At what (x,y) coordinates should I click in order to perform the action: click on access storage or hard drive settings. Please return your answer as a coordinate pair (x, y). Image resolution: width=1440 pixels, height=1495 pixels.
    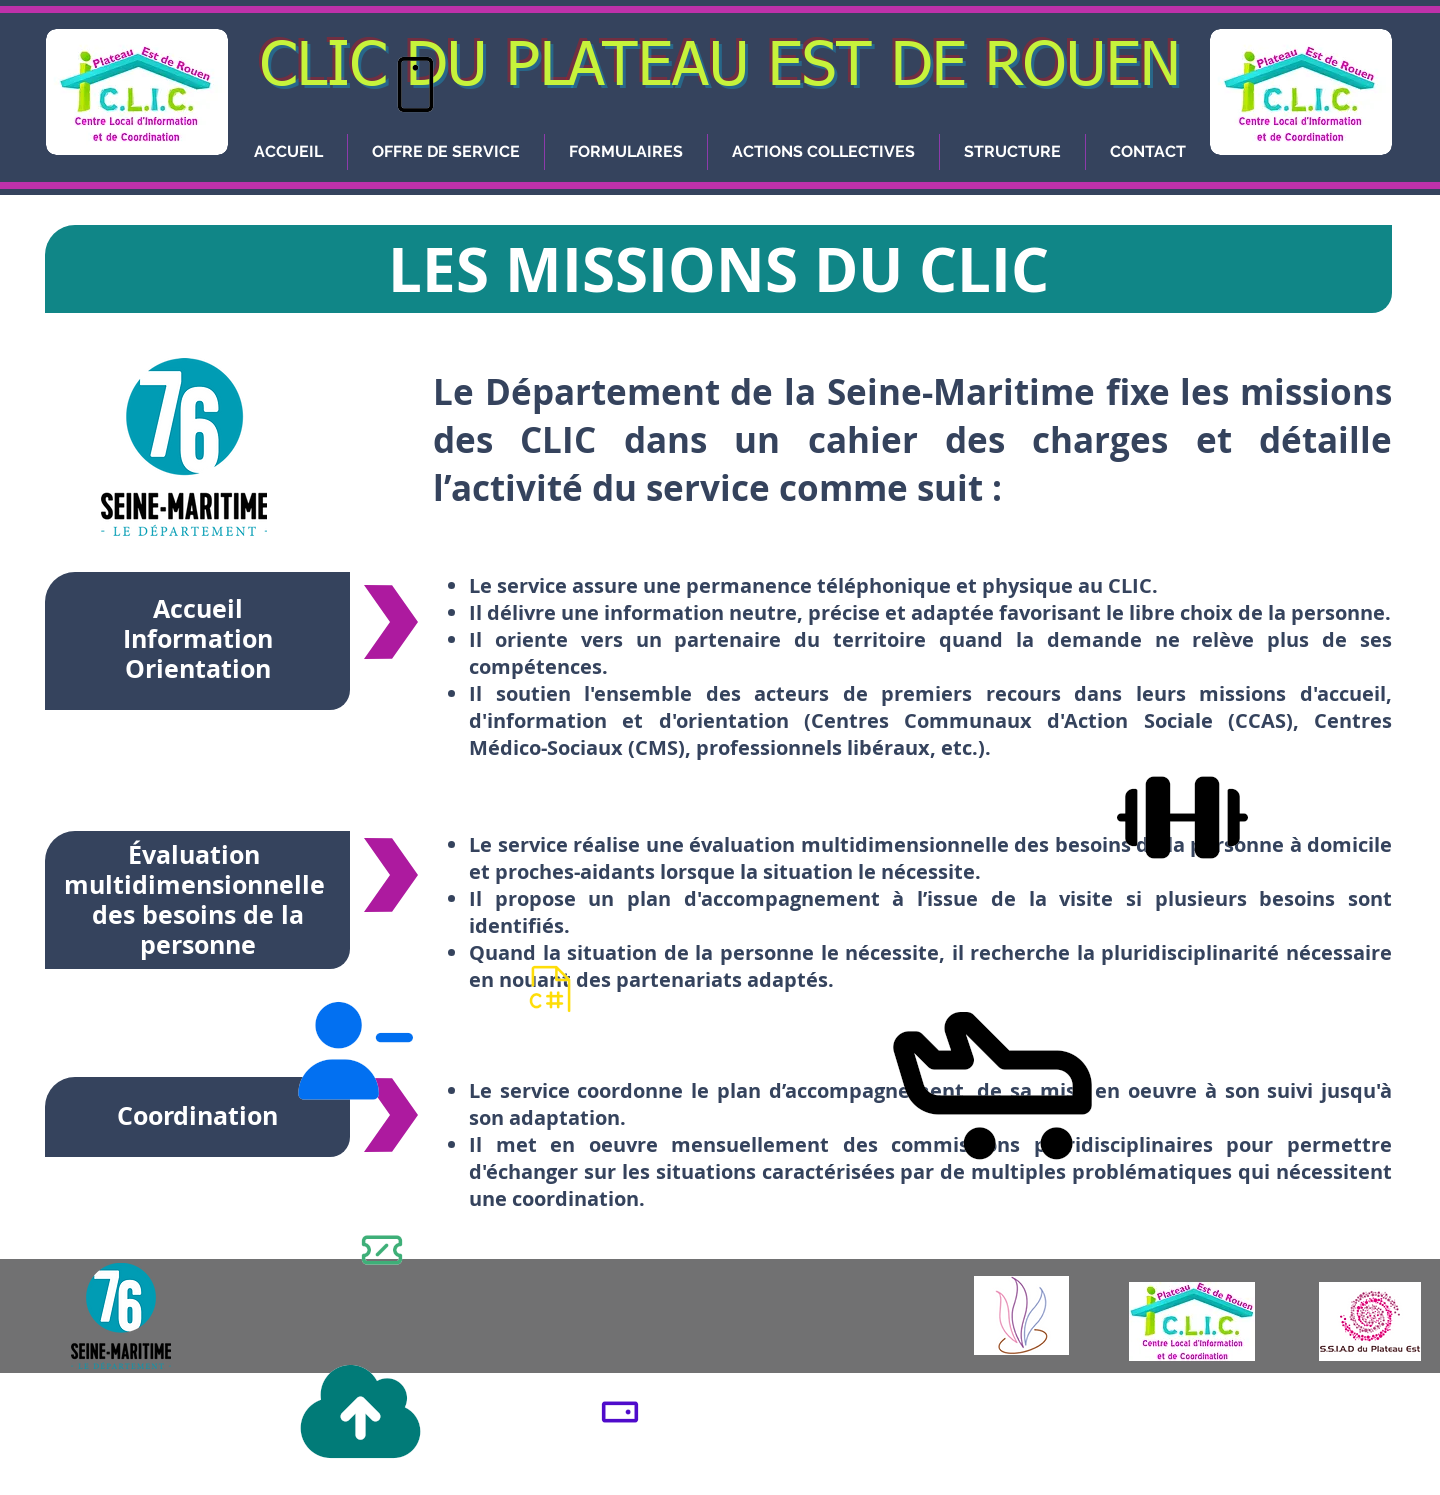
    Looking at the image, I should click on (620, 1412).